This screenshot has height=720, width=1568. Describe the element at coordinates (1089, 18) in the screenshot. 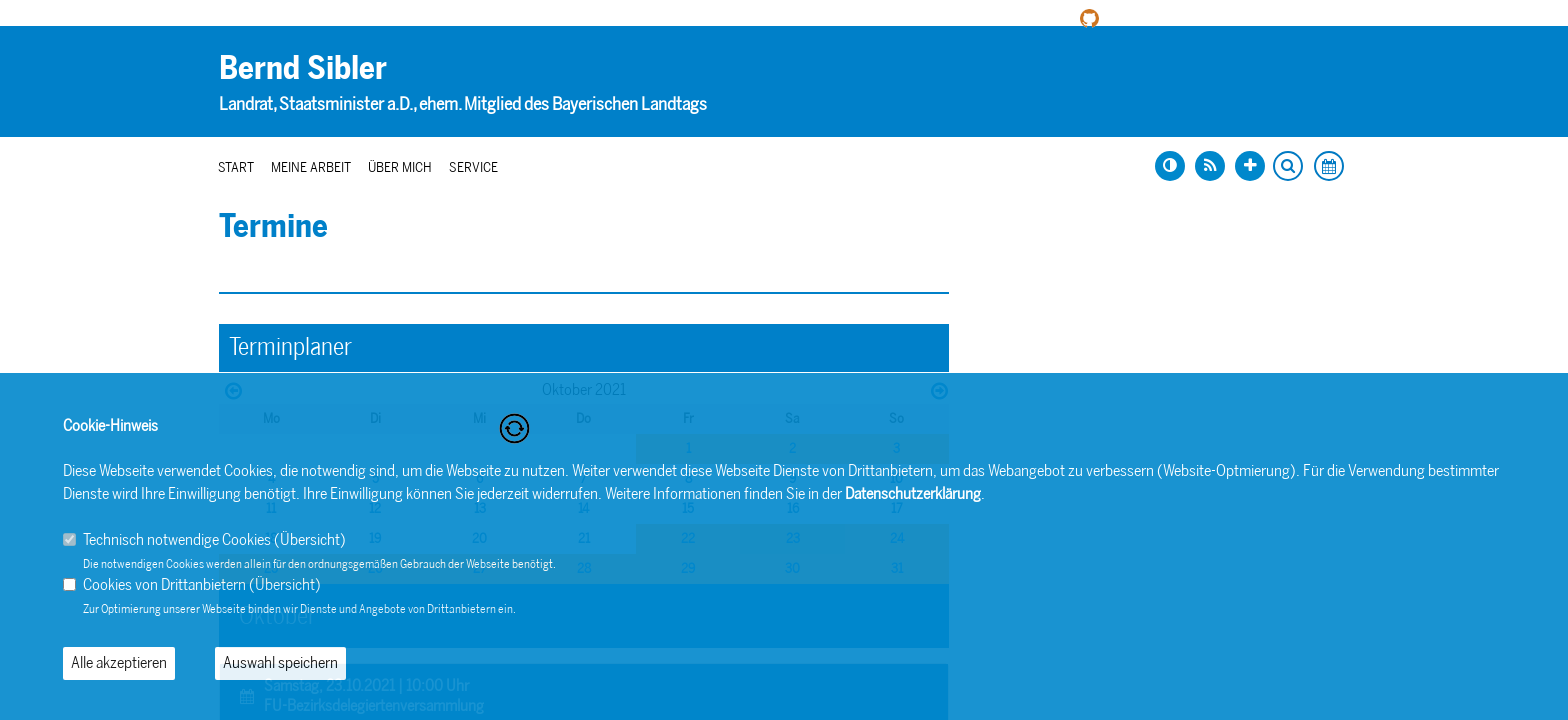

I see `open GitHub repository` at that location.